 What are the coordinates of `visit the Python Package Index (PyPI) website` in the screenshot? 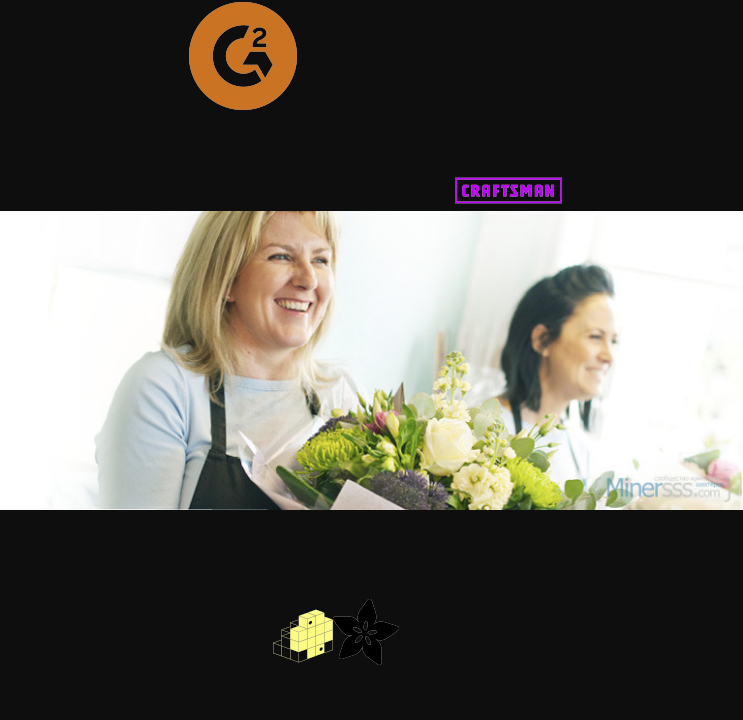 It's located at (303, 636).